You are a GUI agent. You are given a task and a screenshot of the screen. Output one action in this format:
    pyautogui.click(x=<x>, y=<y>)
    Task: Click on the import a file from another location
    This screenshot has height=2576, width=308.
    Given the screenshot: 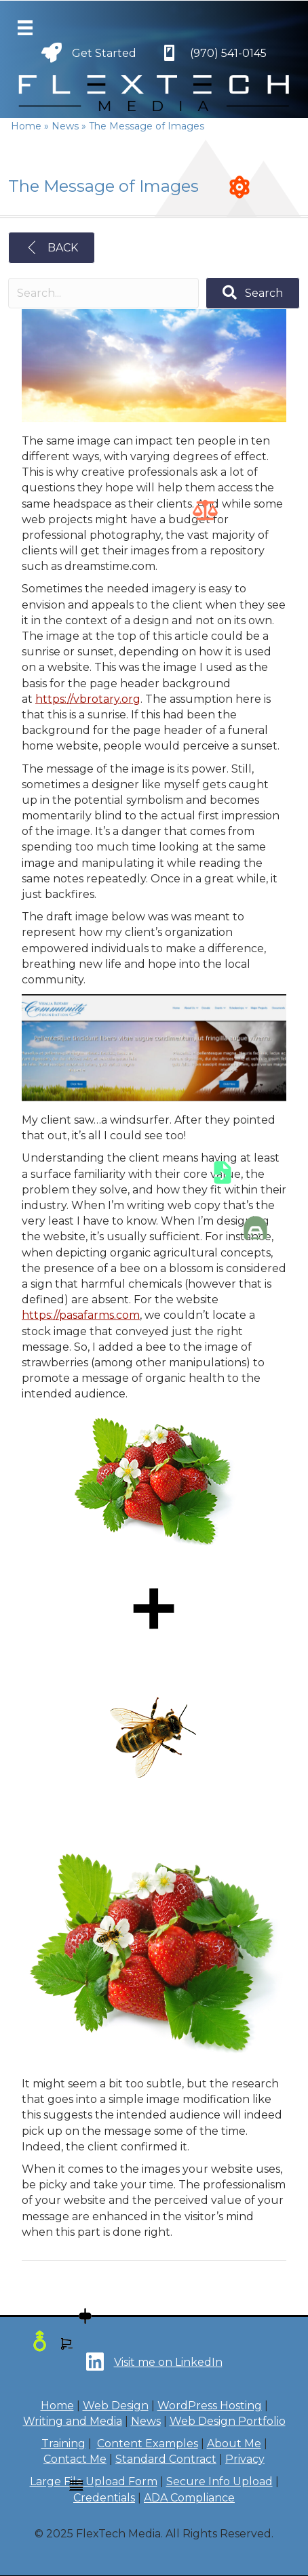 What is the action you would take?
    pyautogui.click(x=223, y=1172)
    